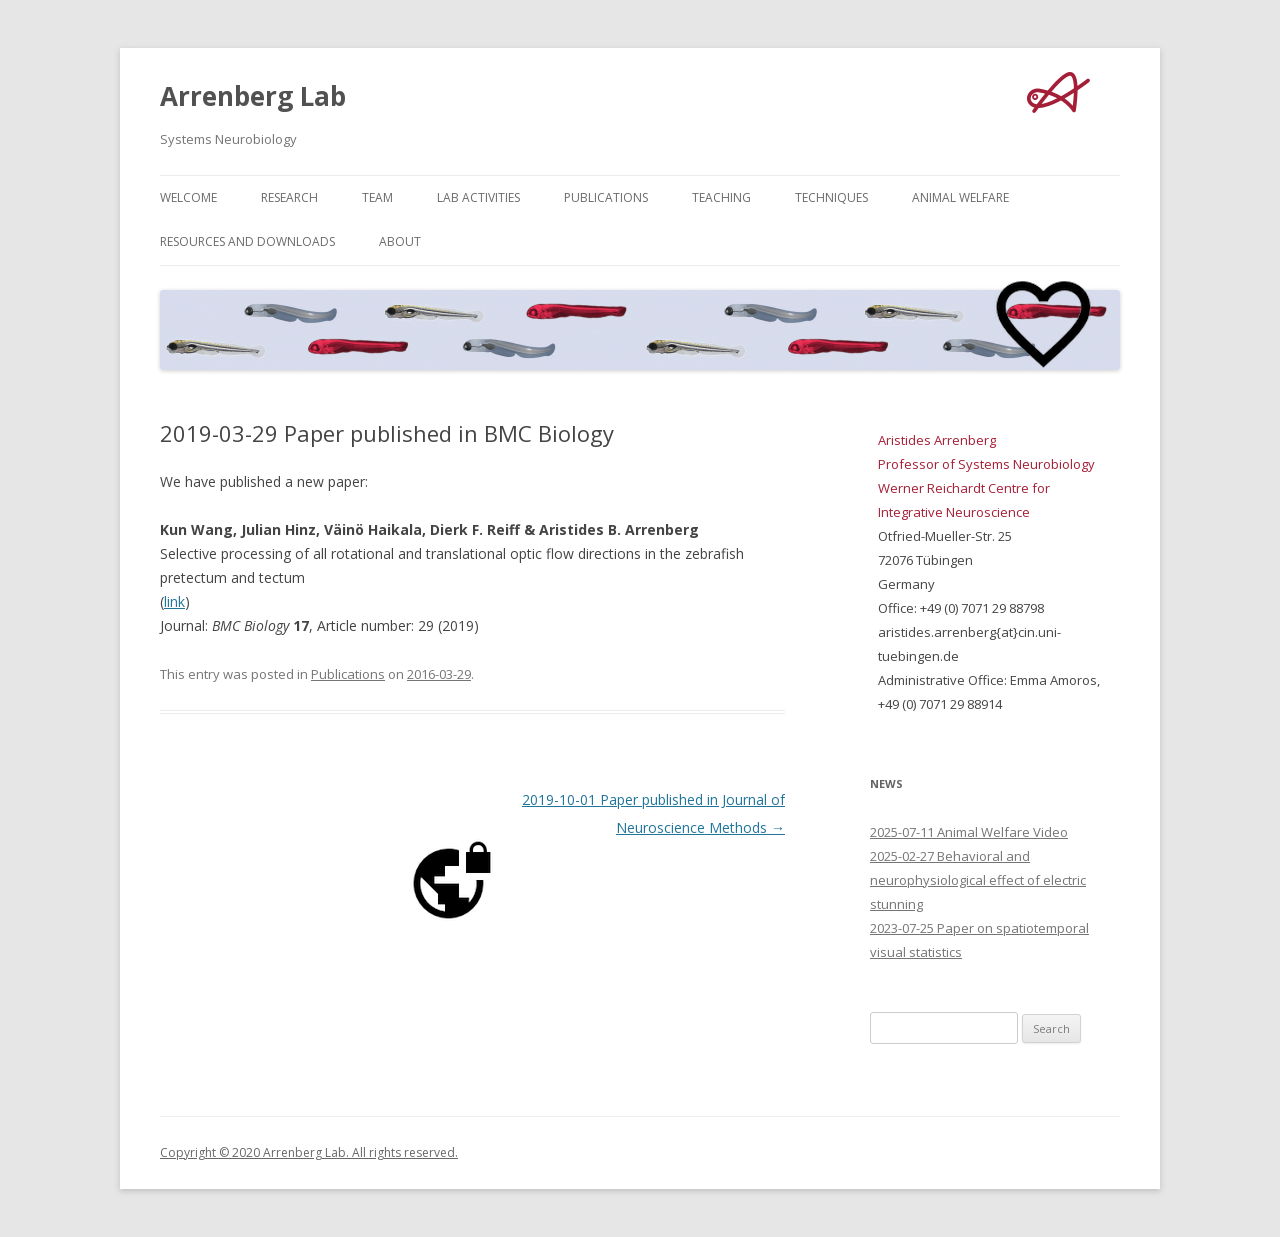 The height and width of the screenshot is (1237, 1280). I want to click on indicates active vpn connection, so click(452, 880).